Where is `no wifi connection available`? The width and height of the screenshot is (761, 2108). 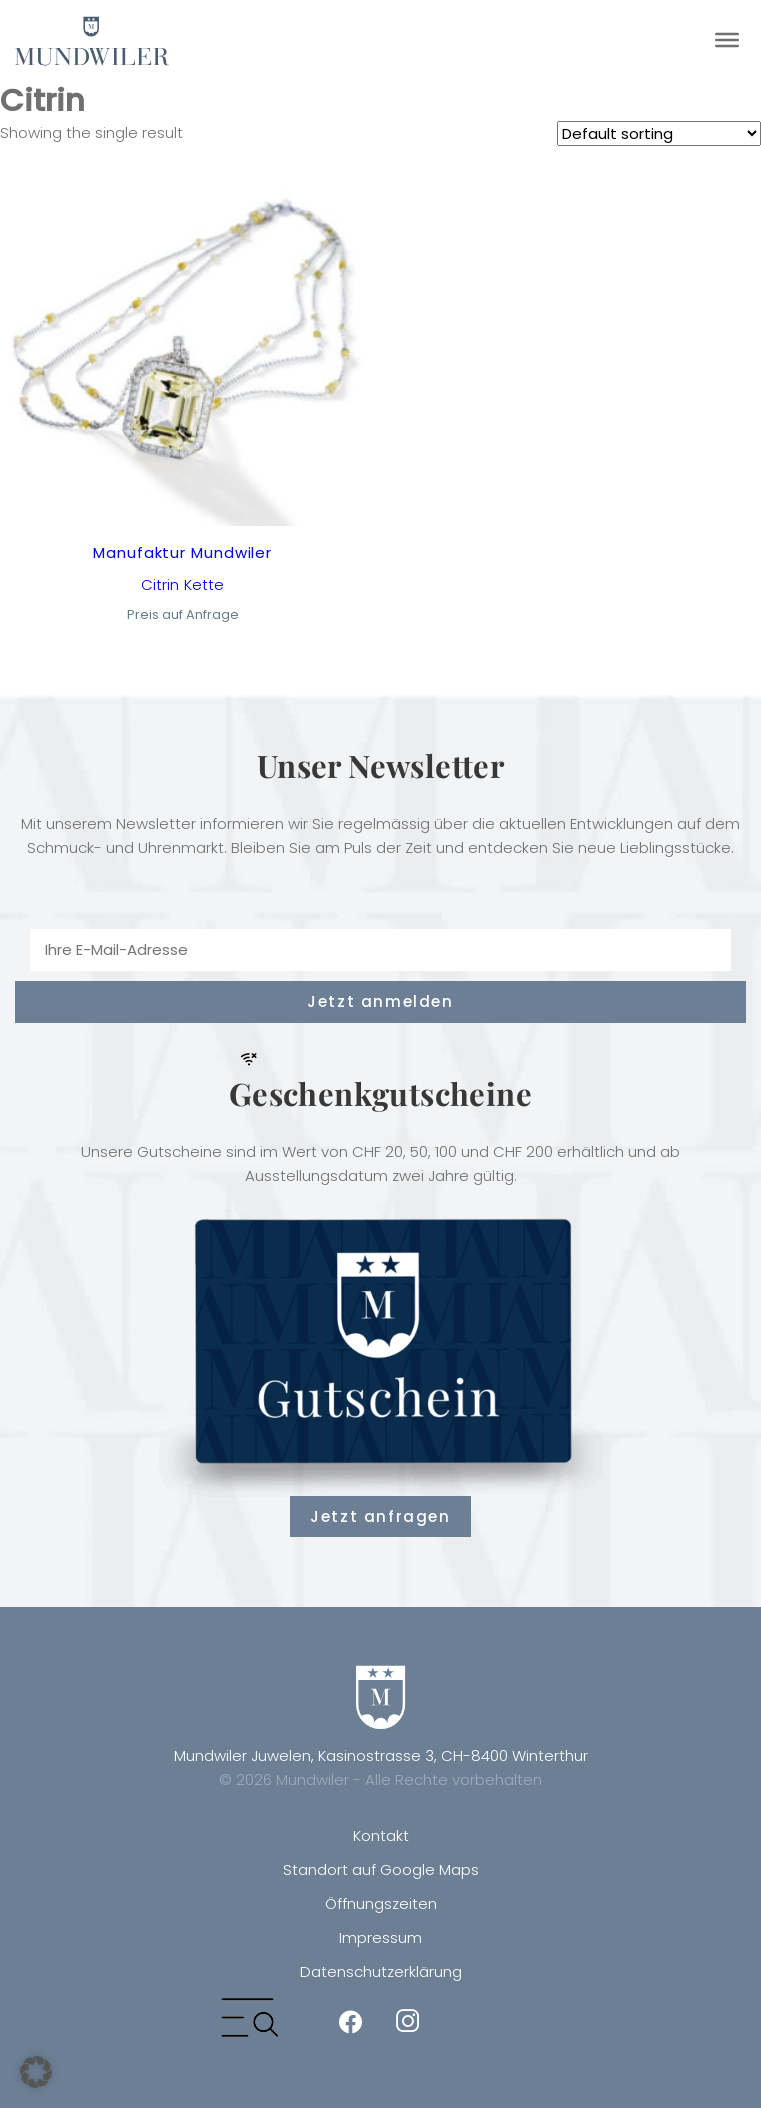
no wifi connection available is located at coordinates (249, 1059).